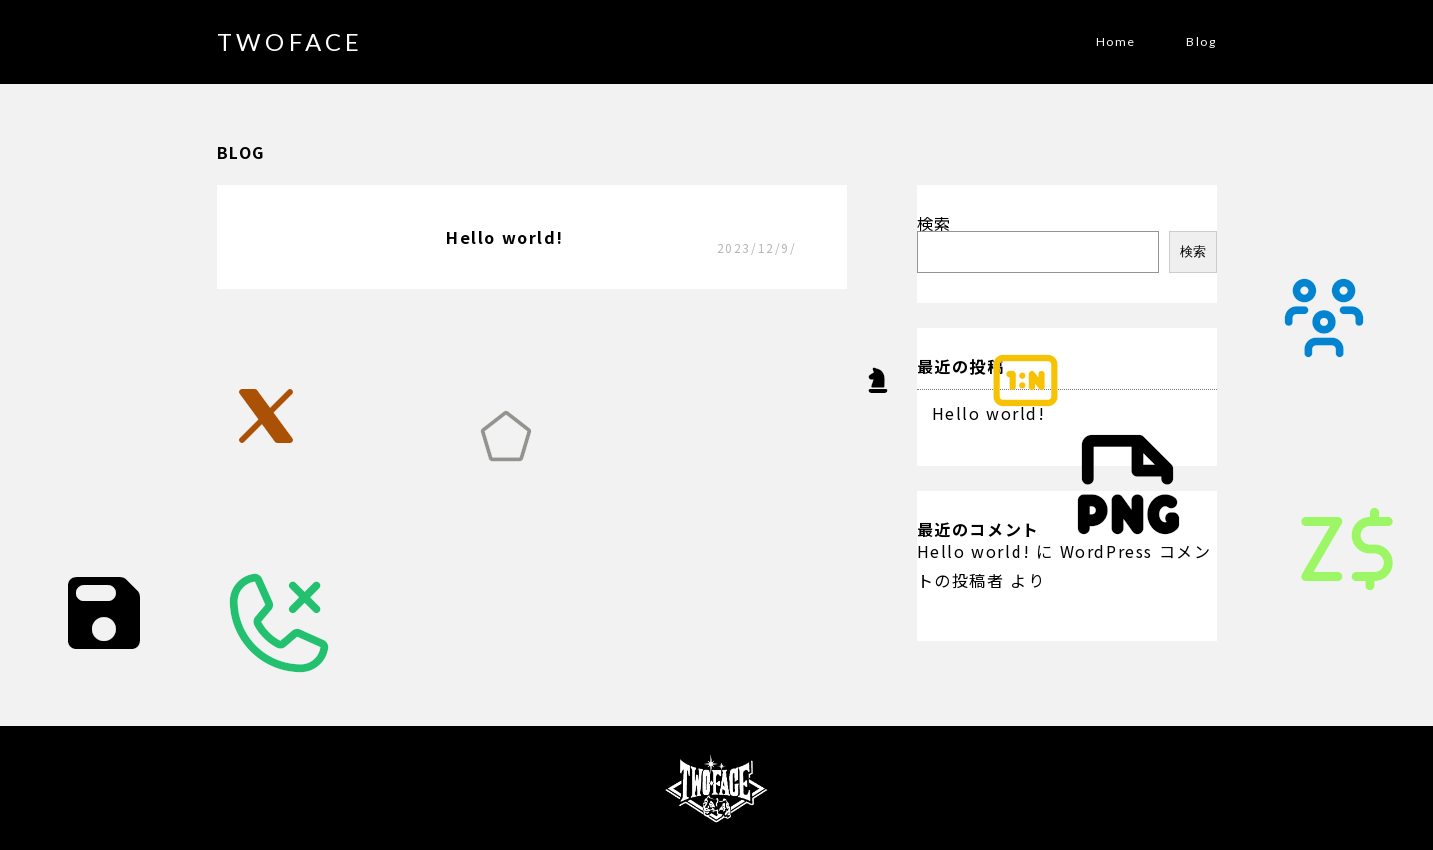  I want to click on end or decline a phone call, so click(281, 621).